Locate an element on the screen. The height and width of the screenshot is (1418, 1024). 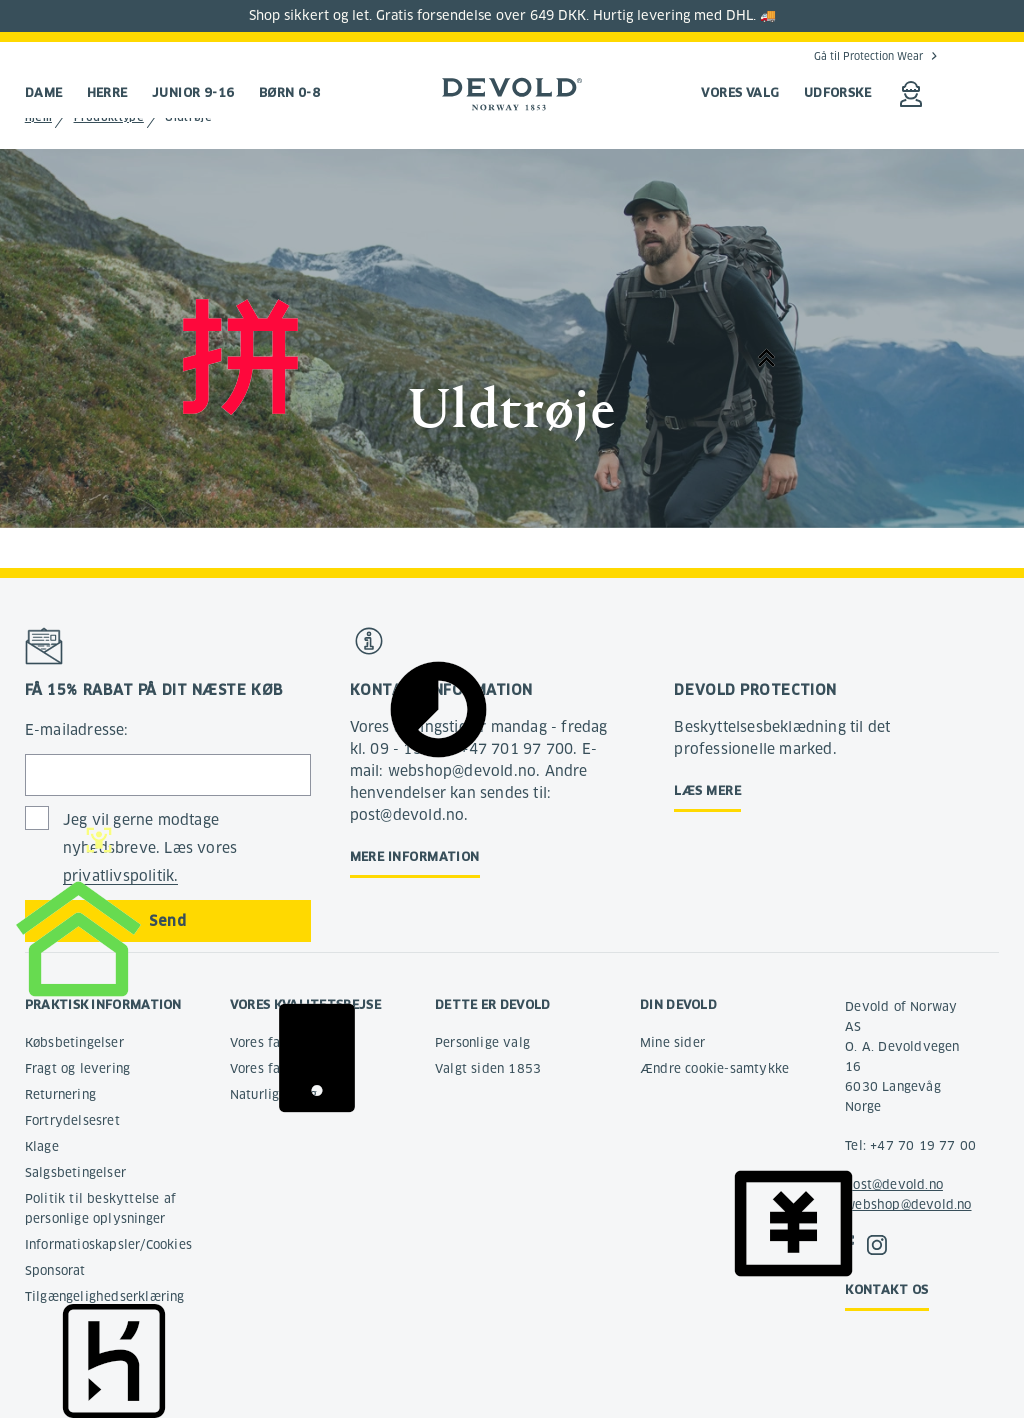
link to Heroku cloud platform is located at coordinates (114, 1361).